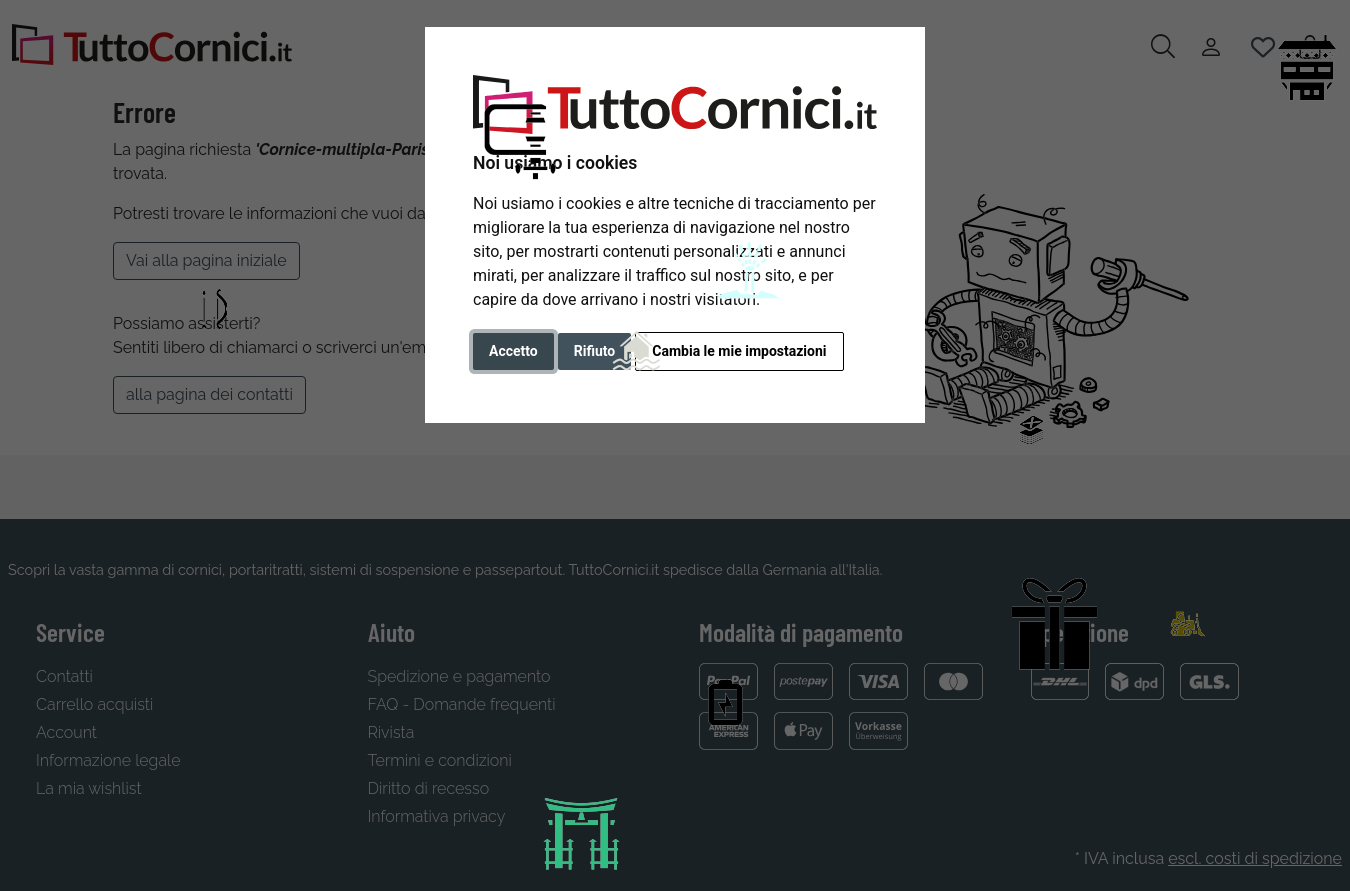 This screenshot has height=891, width=1350. I want to click on access archery or ranged combat skills, so click(213, 309).